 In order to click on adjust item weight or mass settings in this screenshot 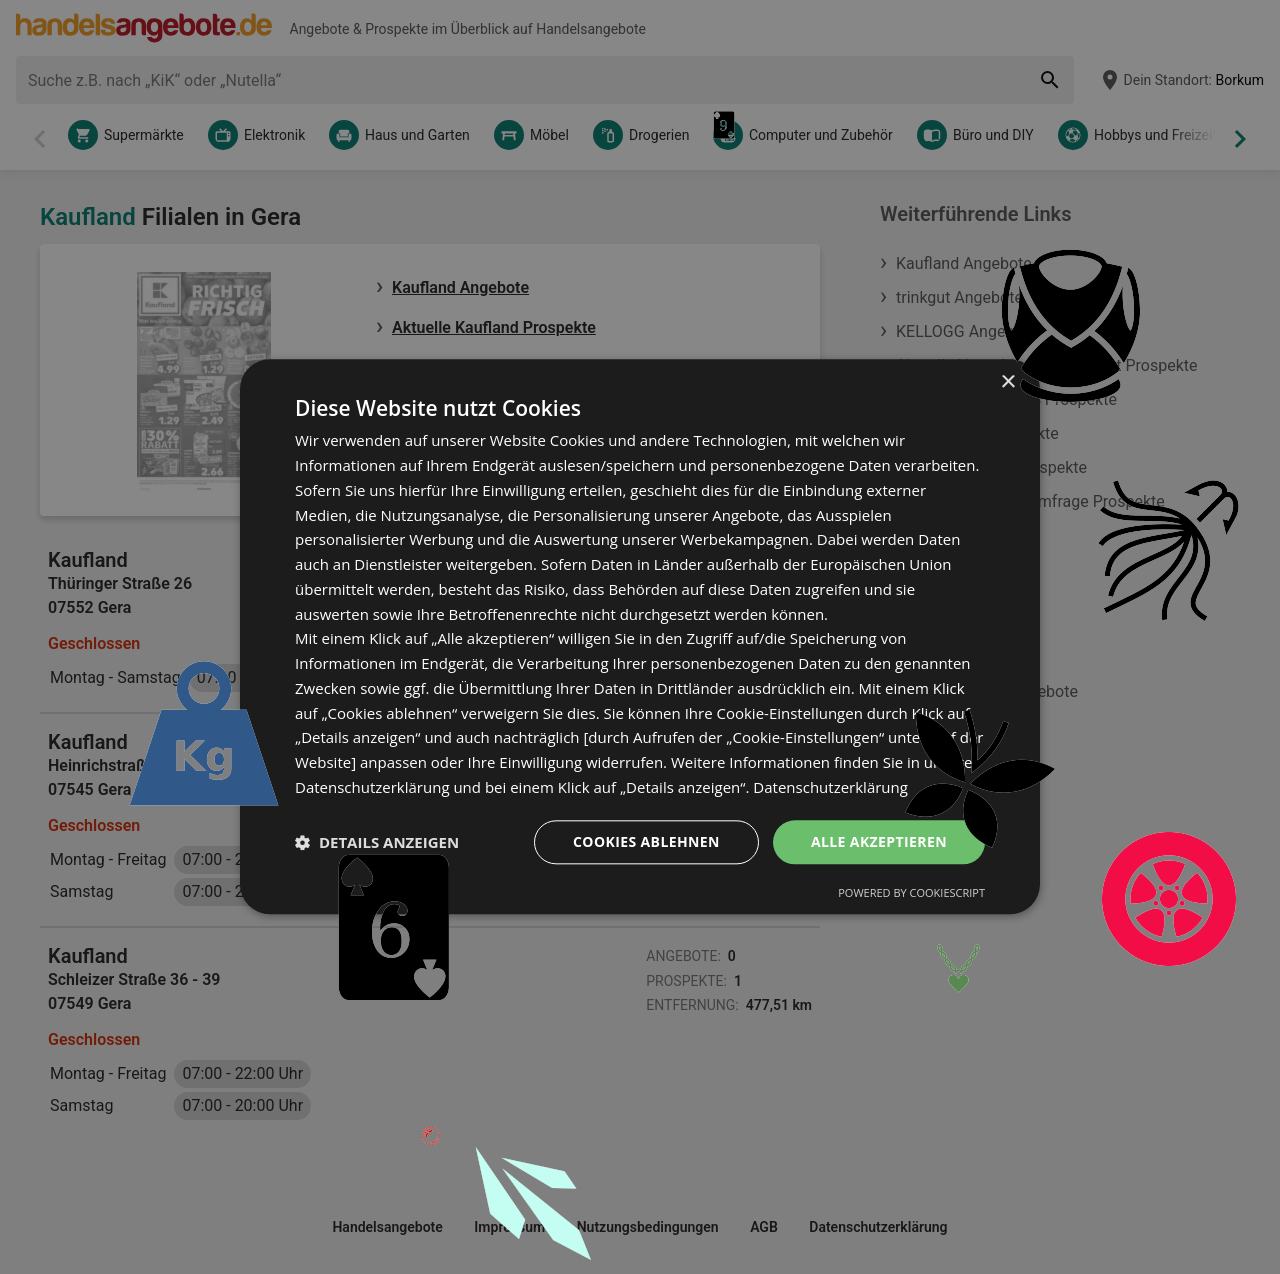, I will do `click(204, 731)`.